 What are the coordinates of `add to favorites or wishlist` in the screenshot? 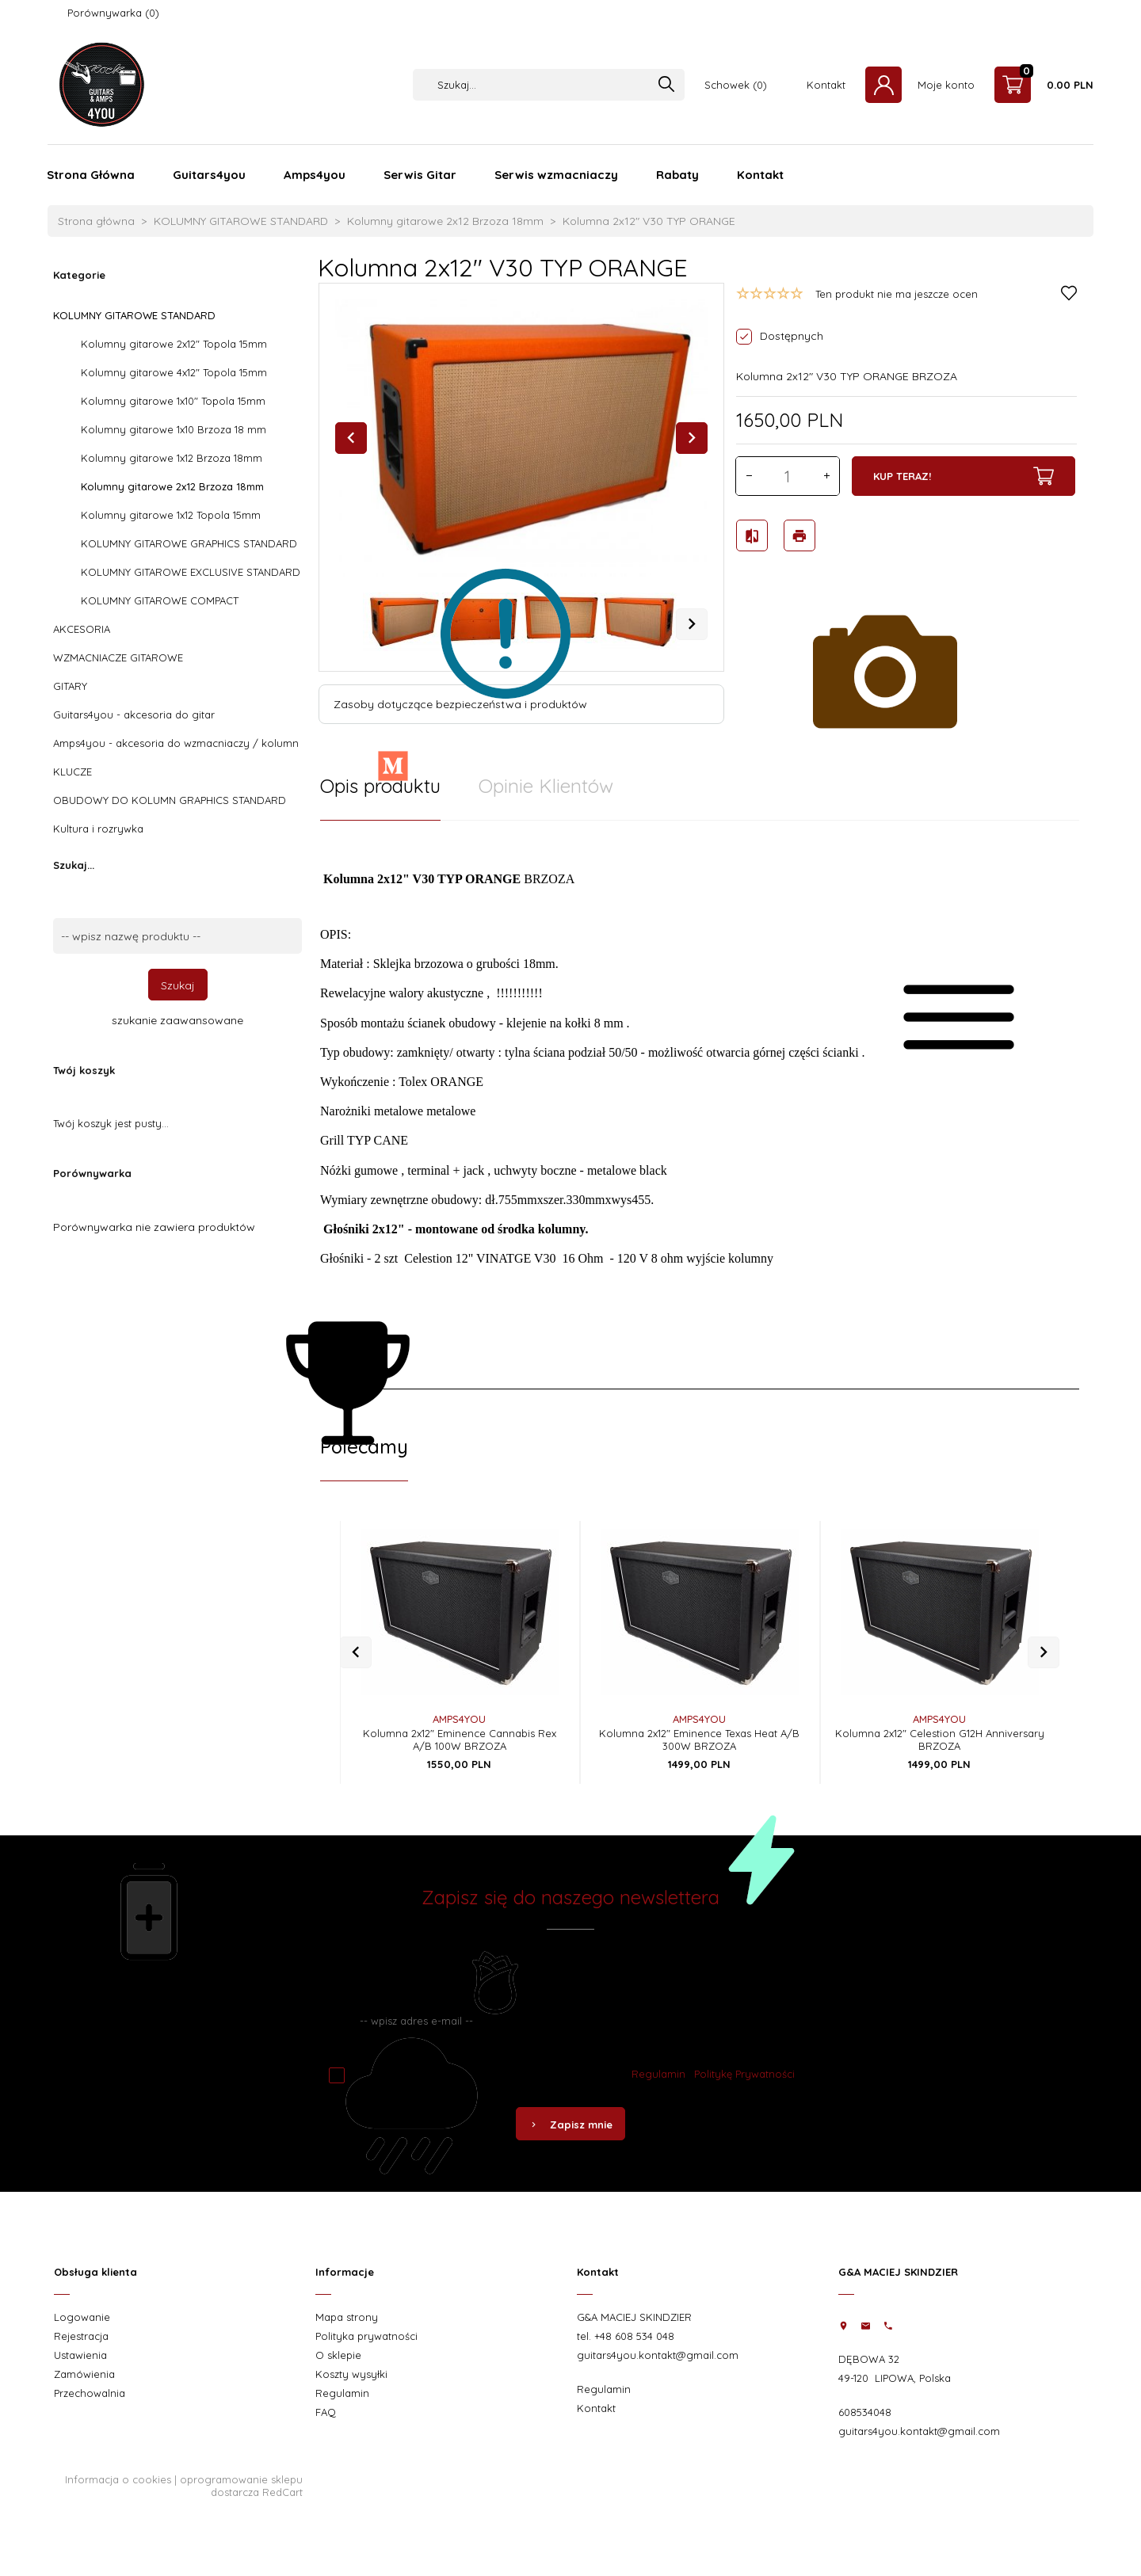 It's located at (495, 1983).